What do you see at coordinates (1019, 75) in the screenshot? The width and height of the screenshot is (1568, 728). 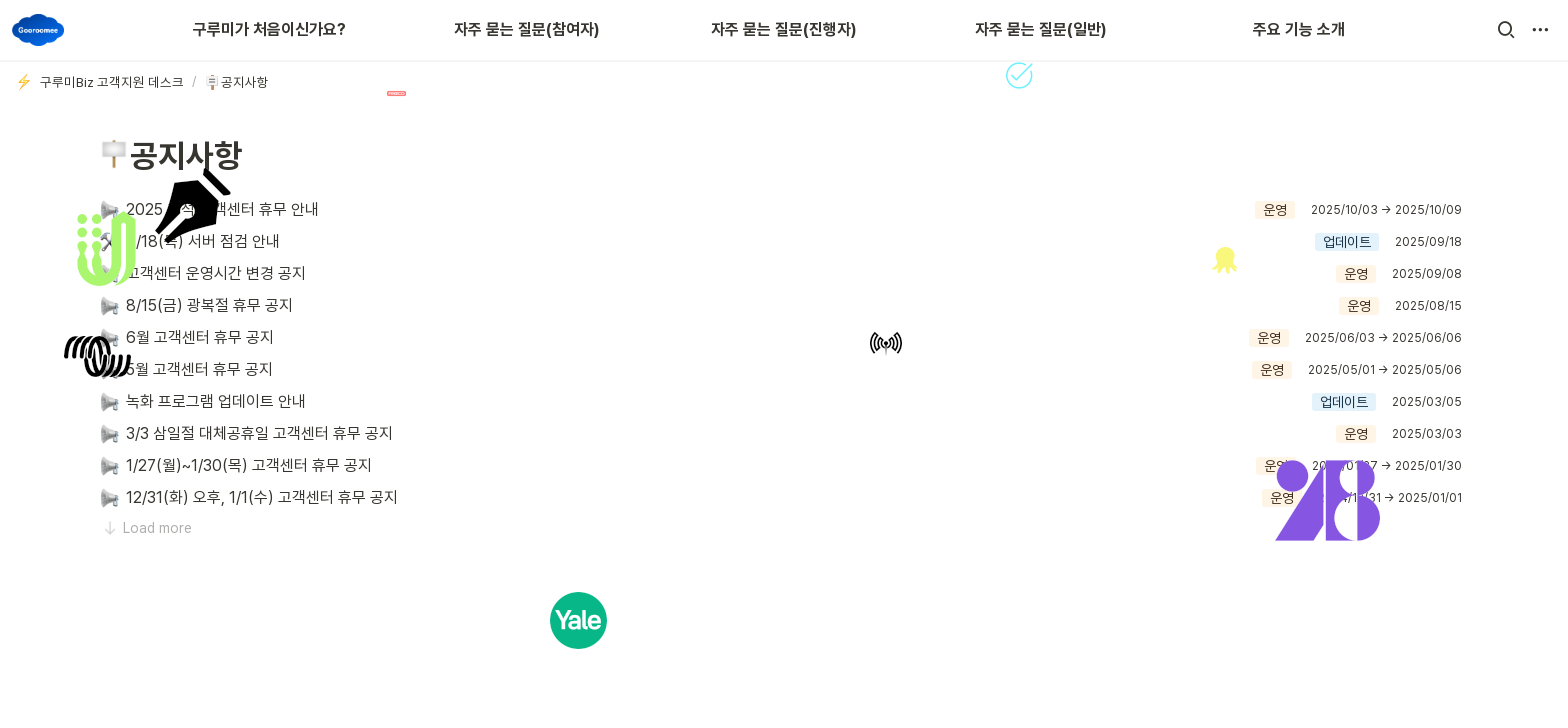 I see `cachet status page logo` at bounding box center [1019, 75].